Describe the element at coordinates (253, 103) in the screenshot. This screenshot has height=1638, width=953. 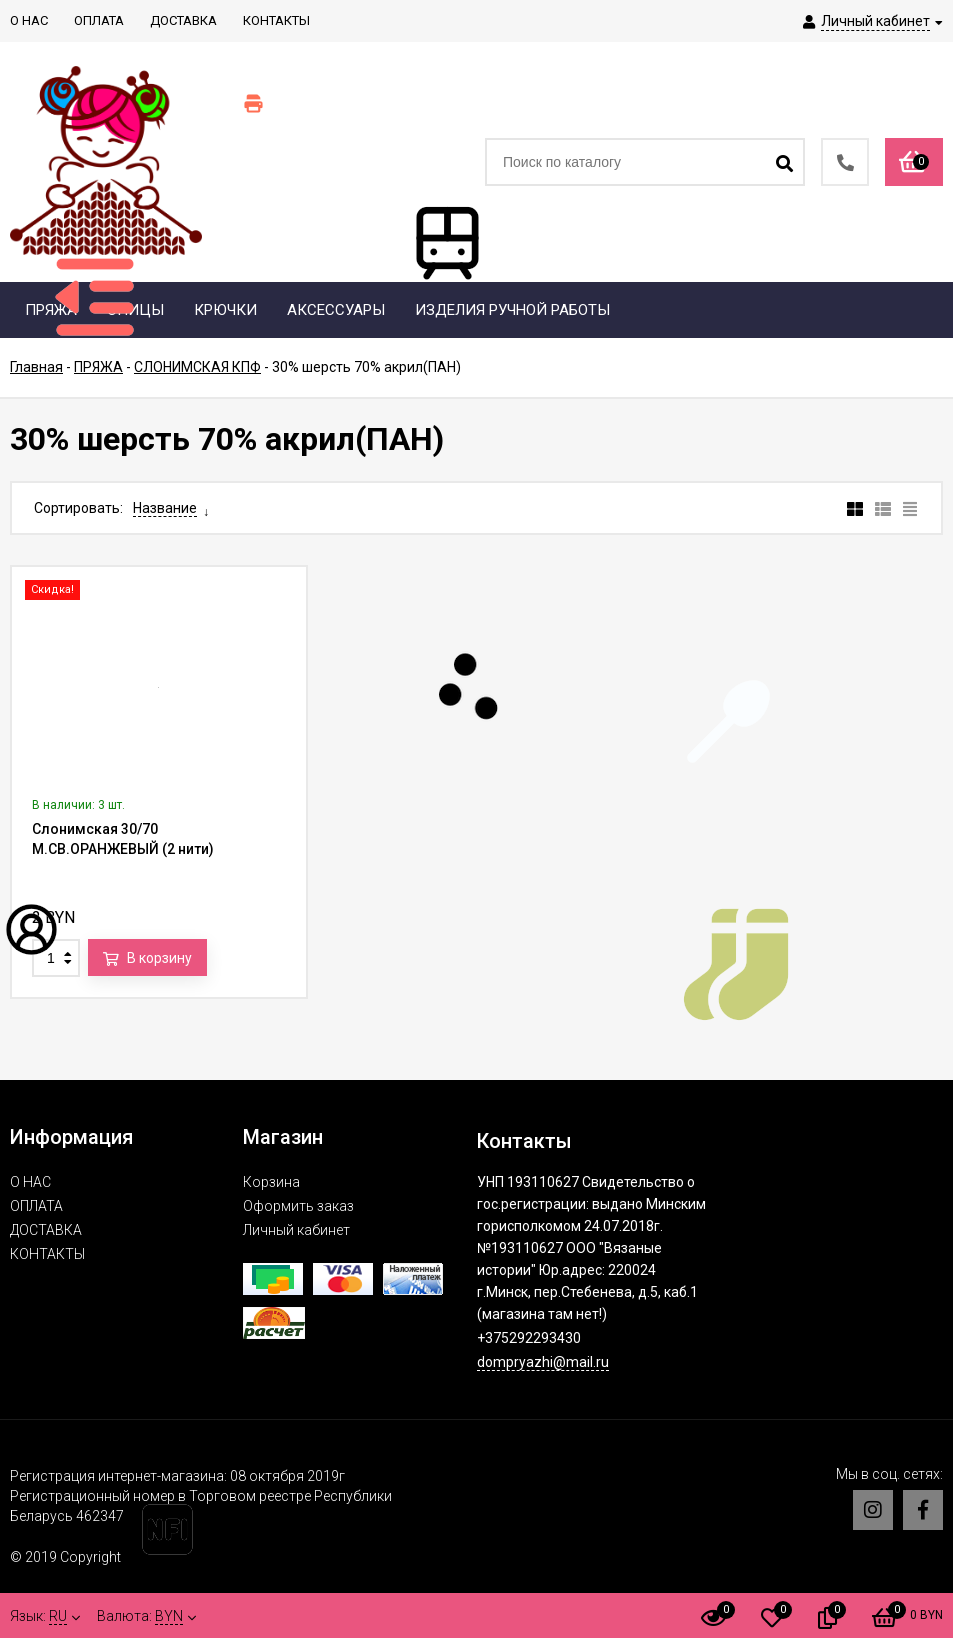
I see `print this document` at that location.